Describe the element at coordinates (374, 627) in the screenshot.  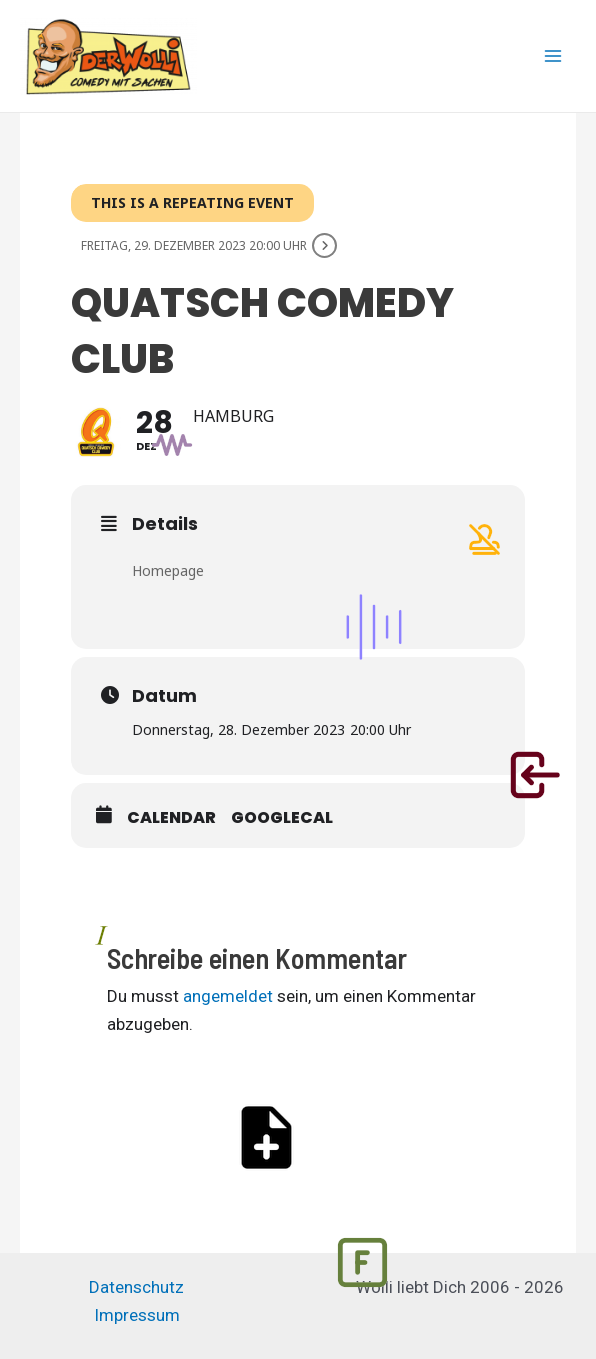
I see `audio or sound visualization` at that location.